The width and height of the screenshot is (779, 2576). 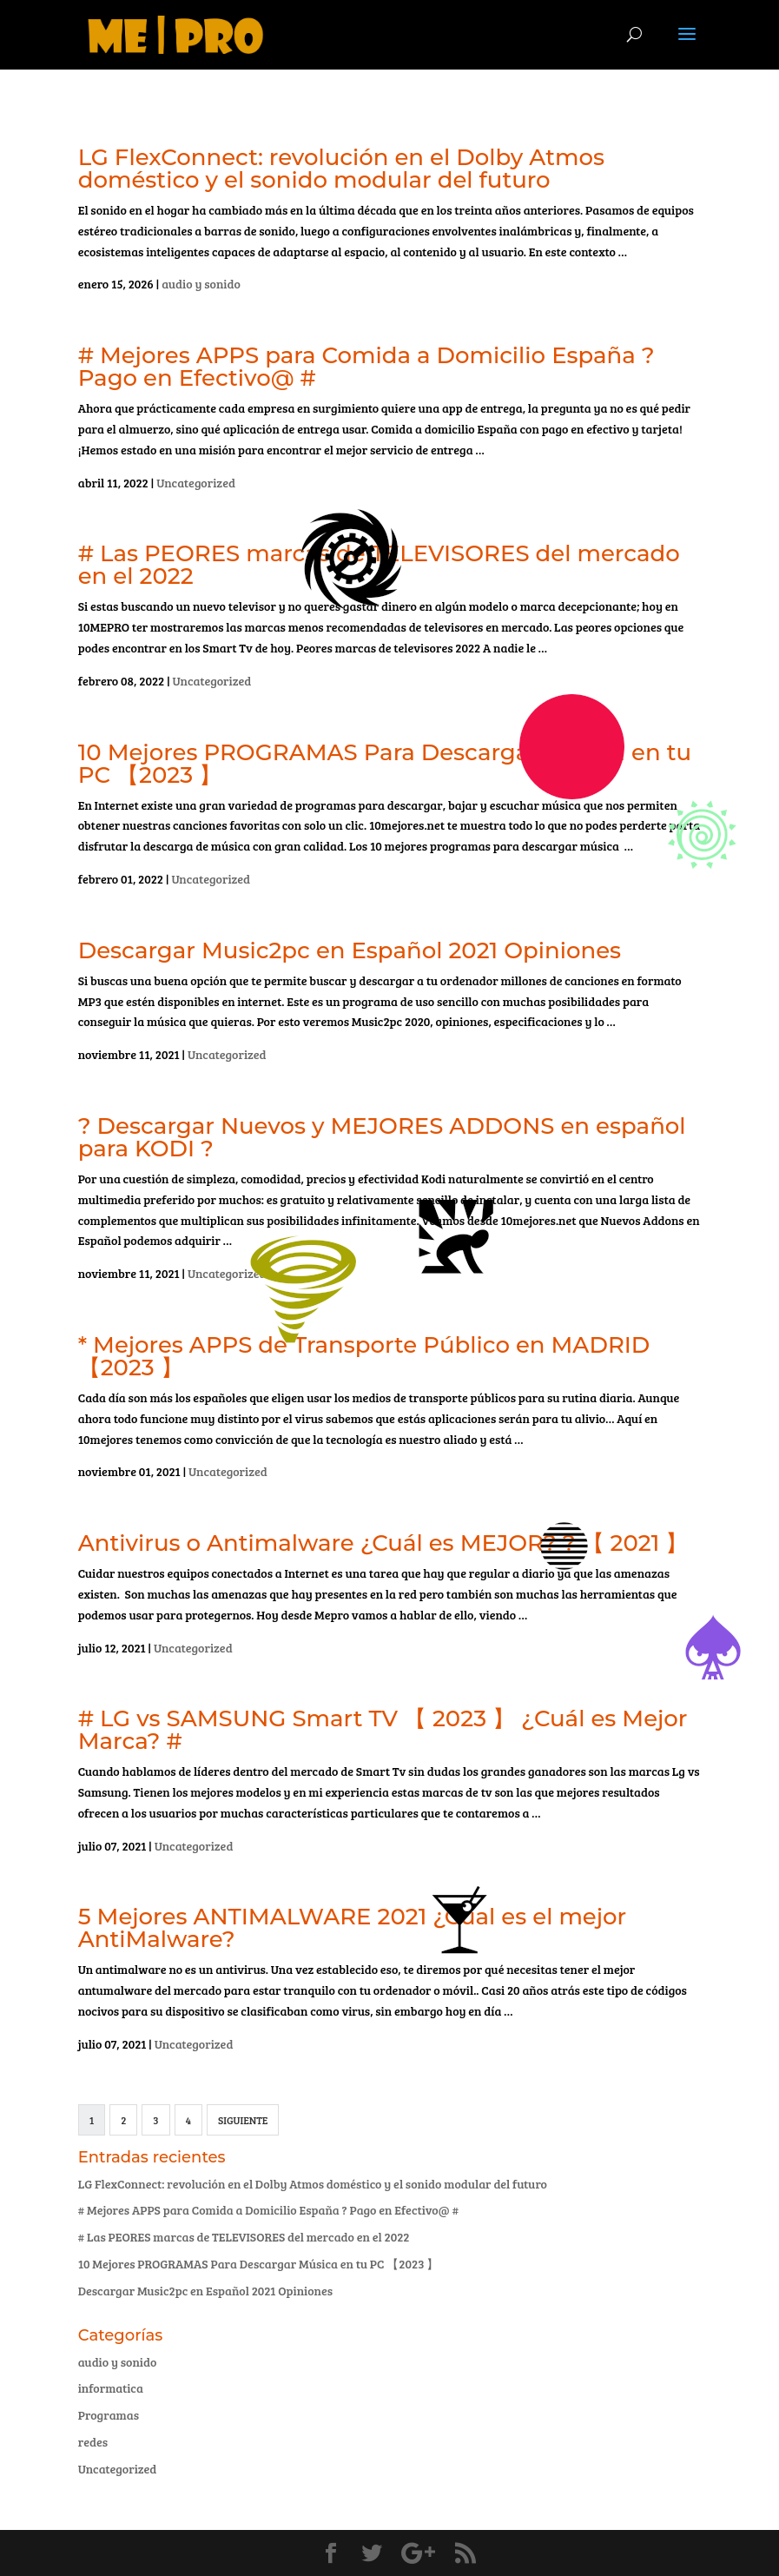 What do you see at coordinates (571, 746) in the screenshot?
I see `unselected or inactive status indicator` at bounding box center [571, 746].